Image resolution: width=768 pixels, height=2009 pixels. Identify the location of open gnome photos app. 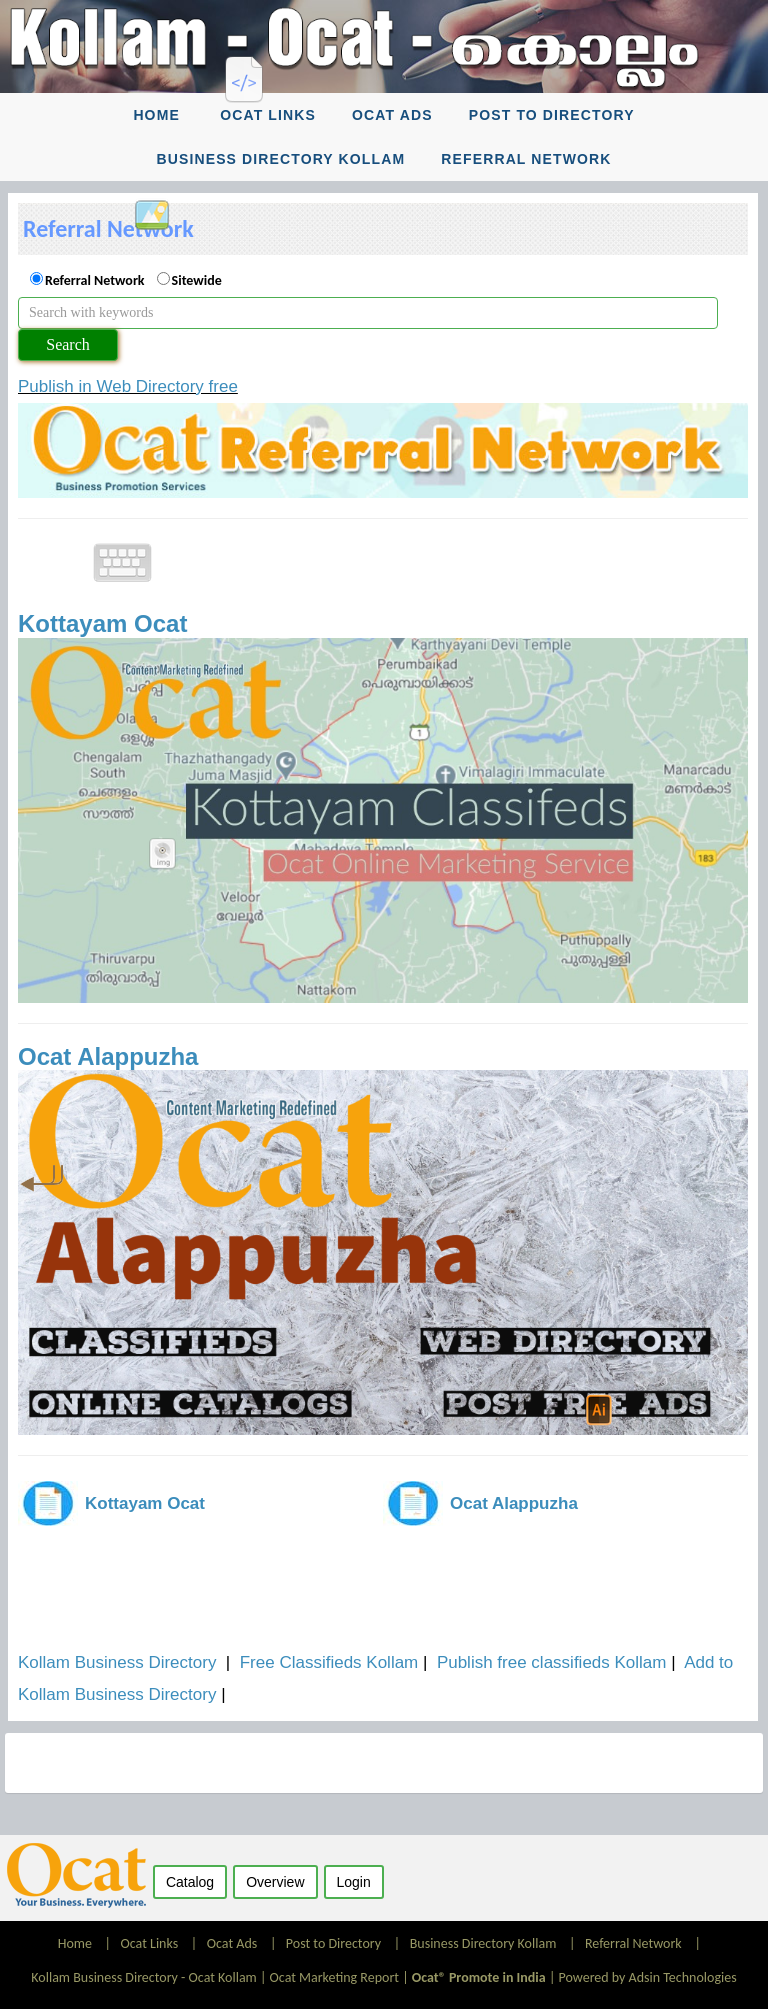
(152, 215).